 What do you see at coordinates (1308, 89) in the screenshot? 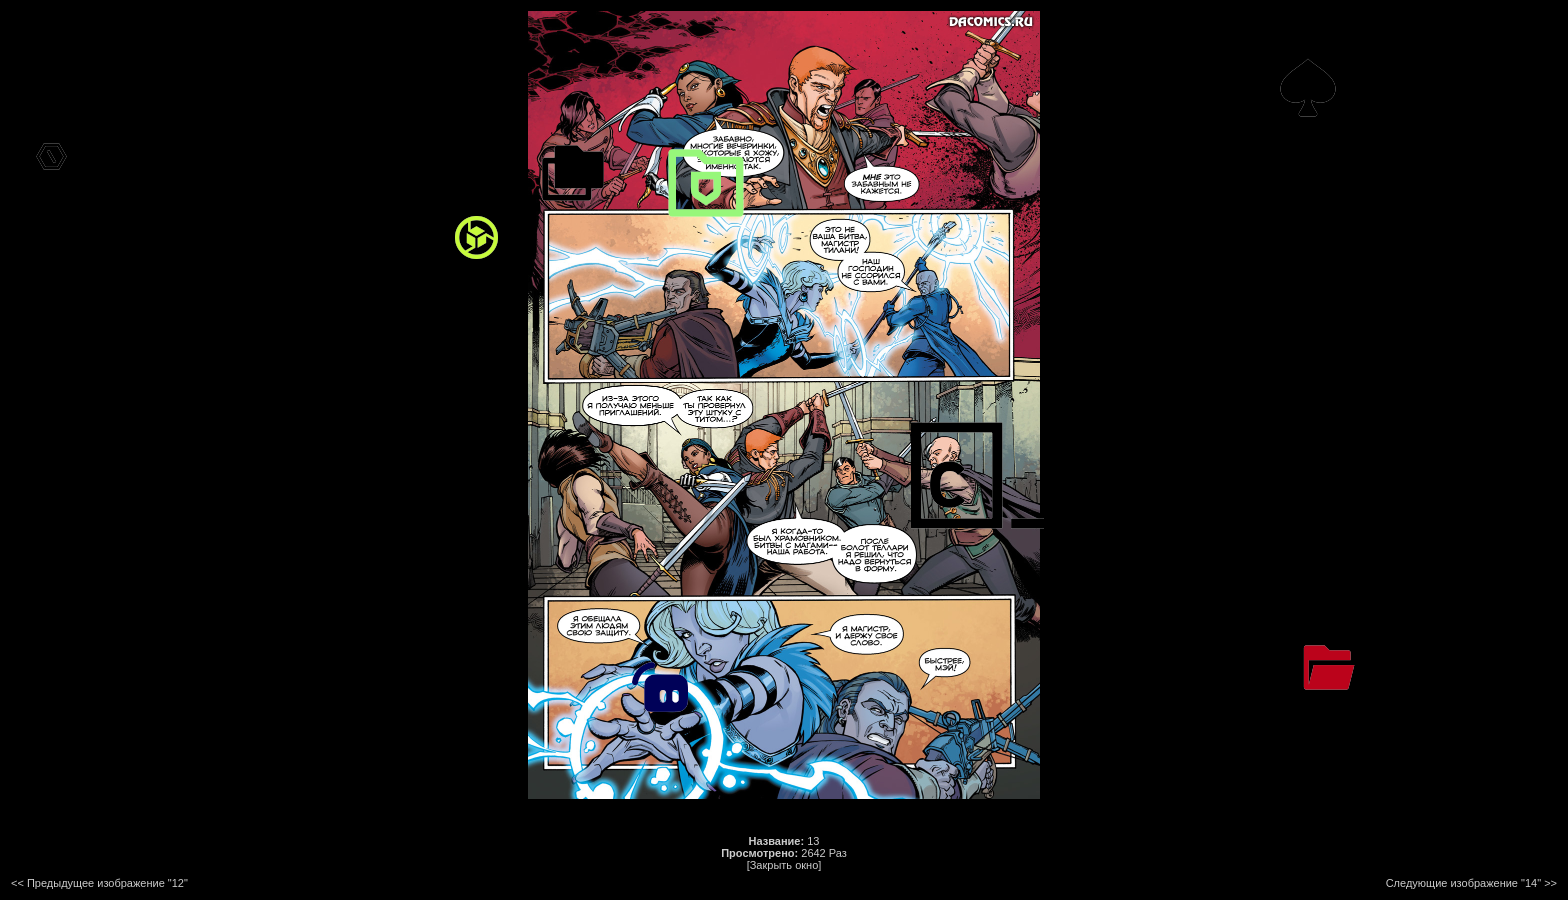
I see `spades suit symbol for card games` at bounding box center [1308, 89].